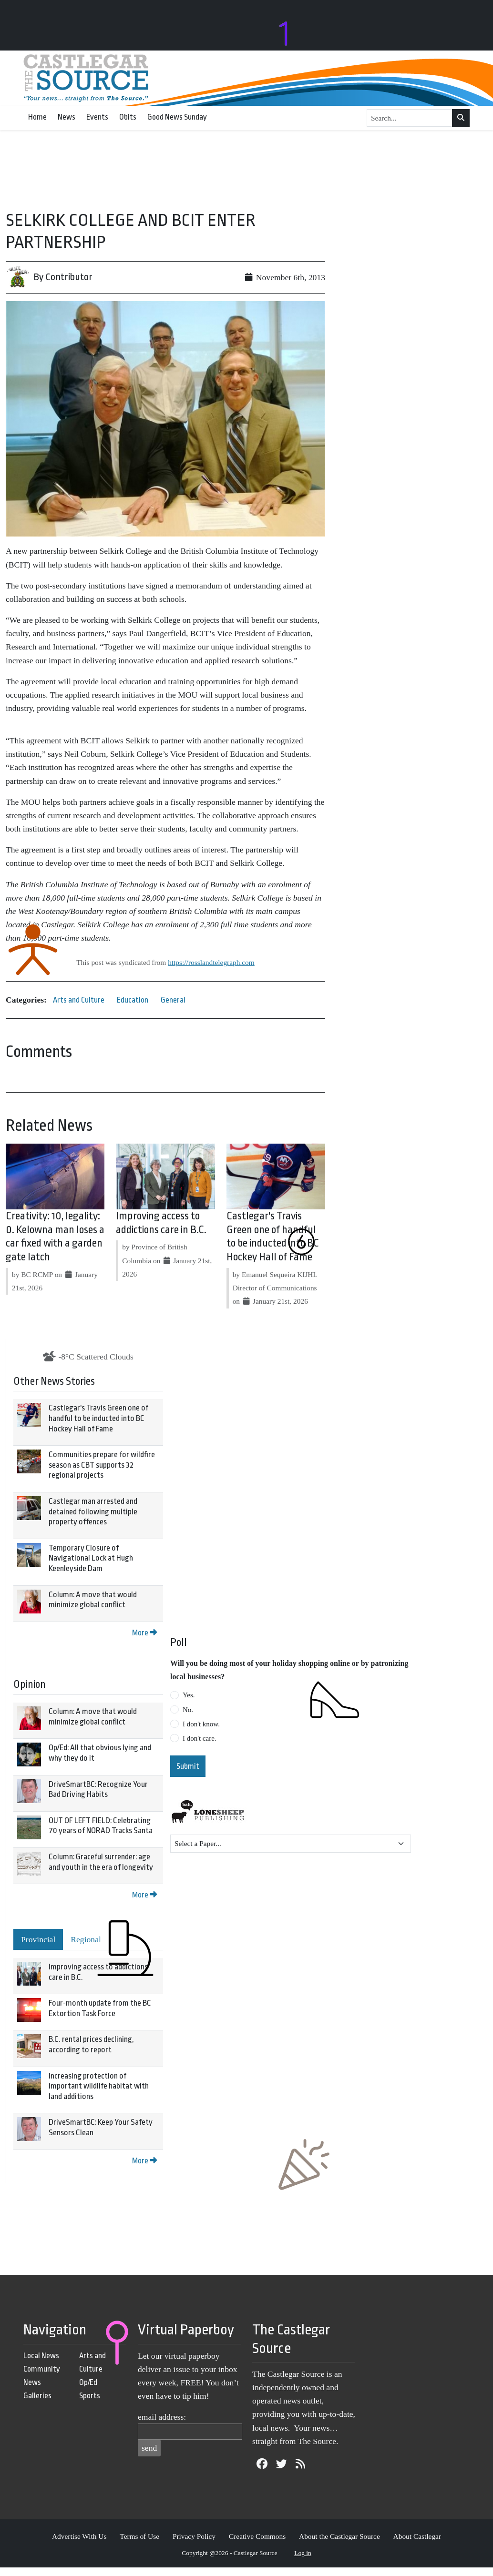 The width and height of the screenshot is (493, 2576). Describe the element at coordinates (33, 951) in the screenshot. I see `view user profile` at that location.